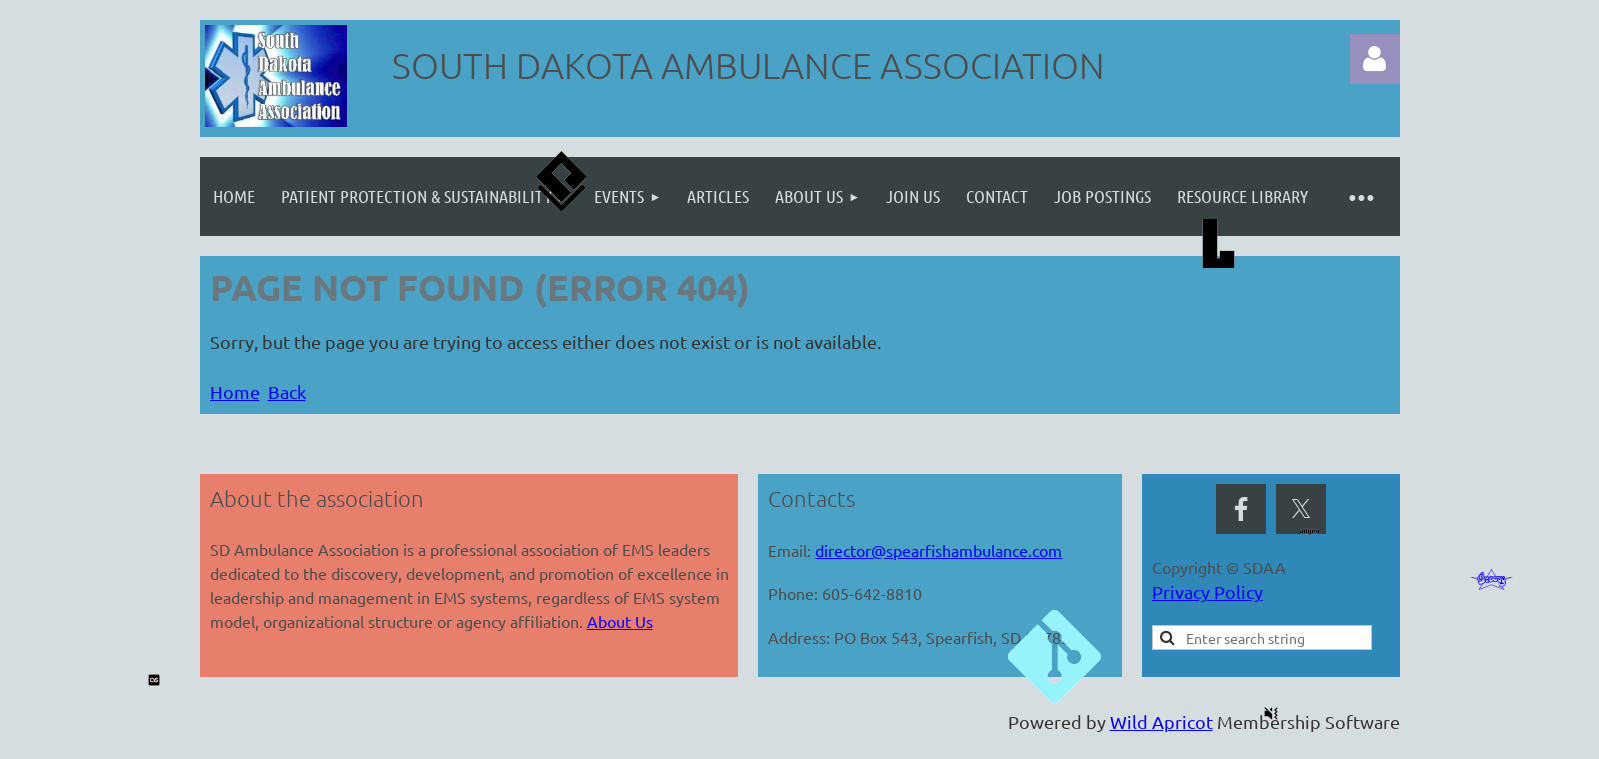 The width and height of the screenshot is (1599, 759). I want to click on visit the Lospec website, so click(1218, 243).